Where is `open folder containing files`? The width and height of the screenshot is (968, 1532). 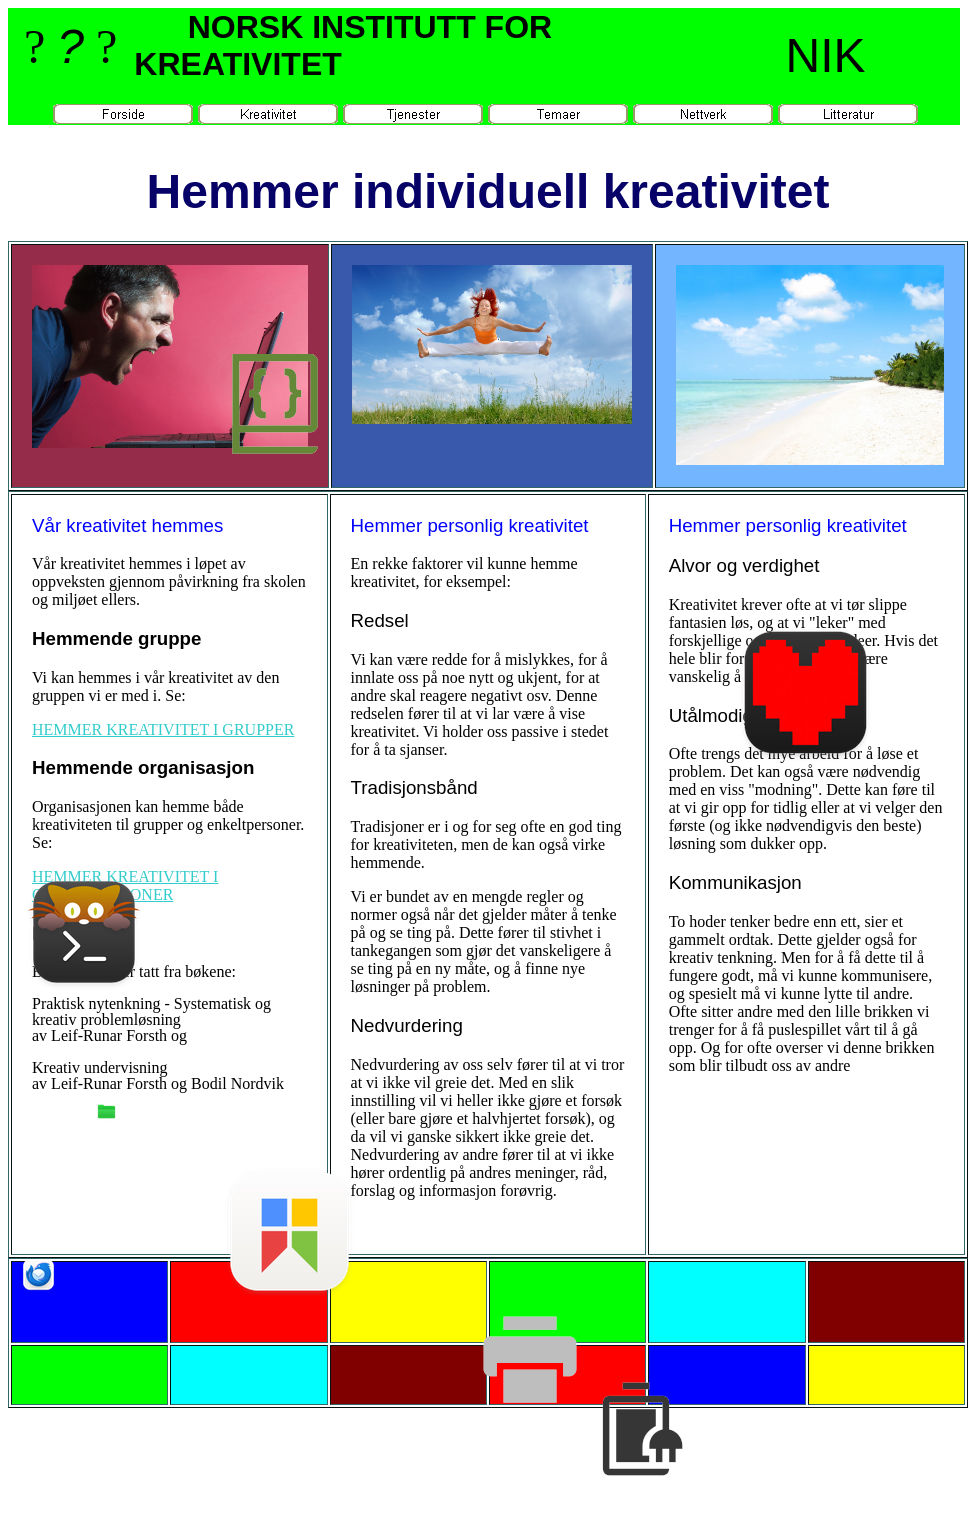
open folder containing files is located at coordinates (106, 1111).